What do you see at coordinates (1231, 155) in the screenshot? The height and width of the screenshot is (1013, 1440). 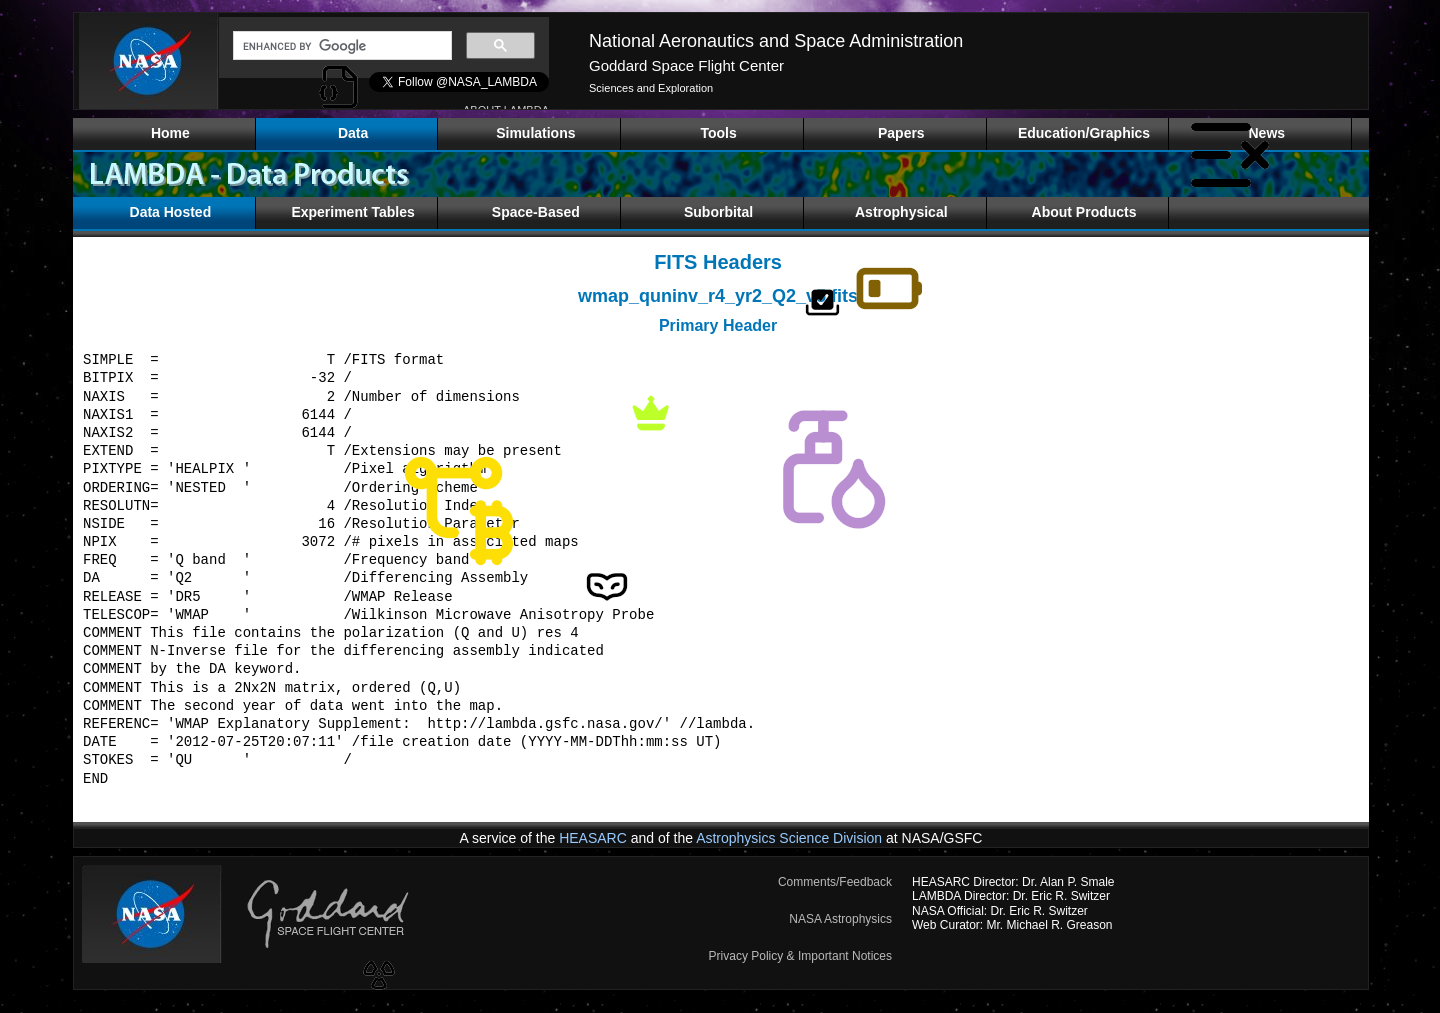 I see `remove item from list` at bounding box center [1231, 155].